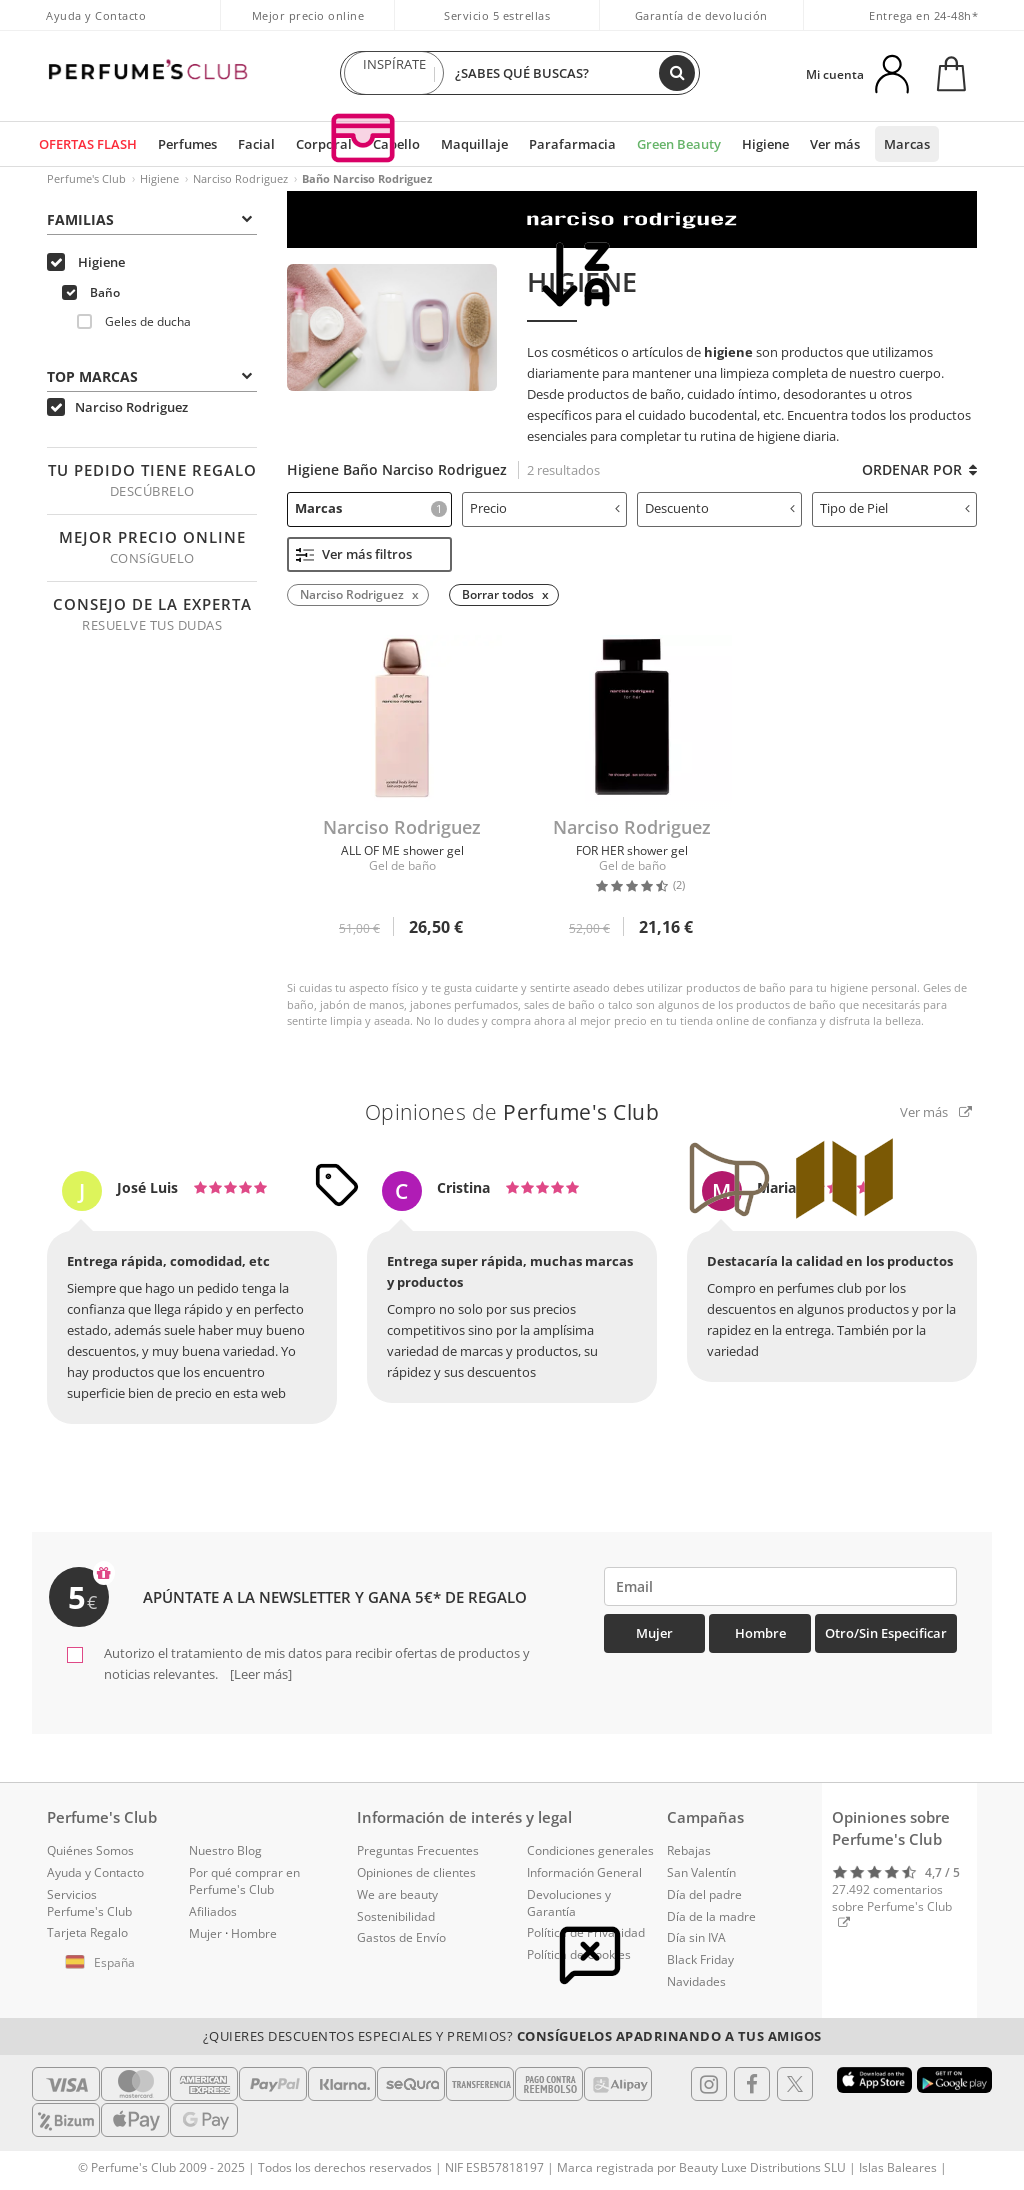 Image resolution: width=1024 pixels, height=2190 pixels. What do you see at coordinates (844, 1178) in the screenshot?
I see `open map view` at bounding box center [844, 1178].